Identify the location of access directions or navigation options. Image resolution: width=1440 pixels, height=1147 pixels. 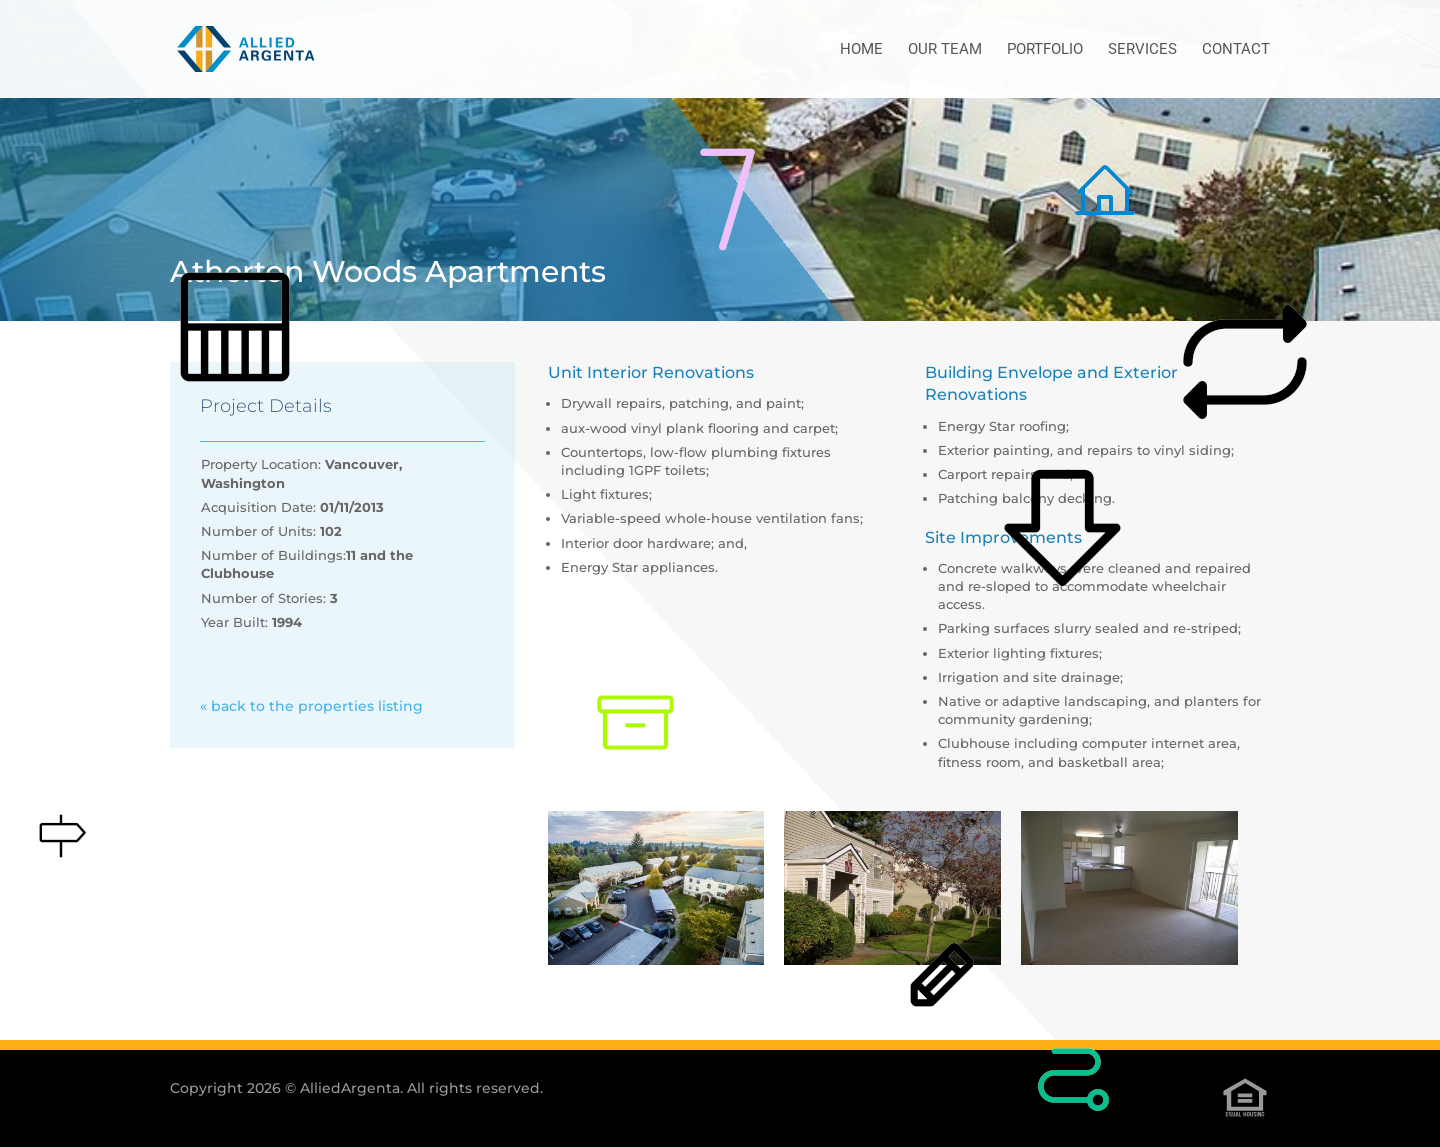
(61, 836).